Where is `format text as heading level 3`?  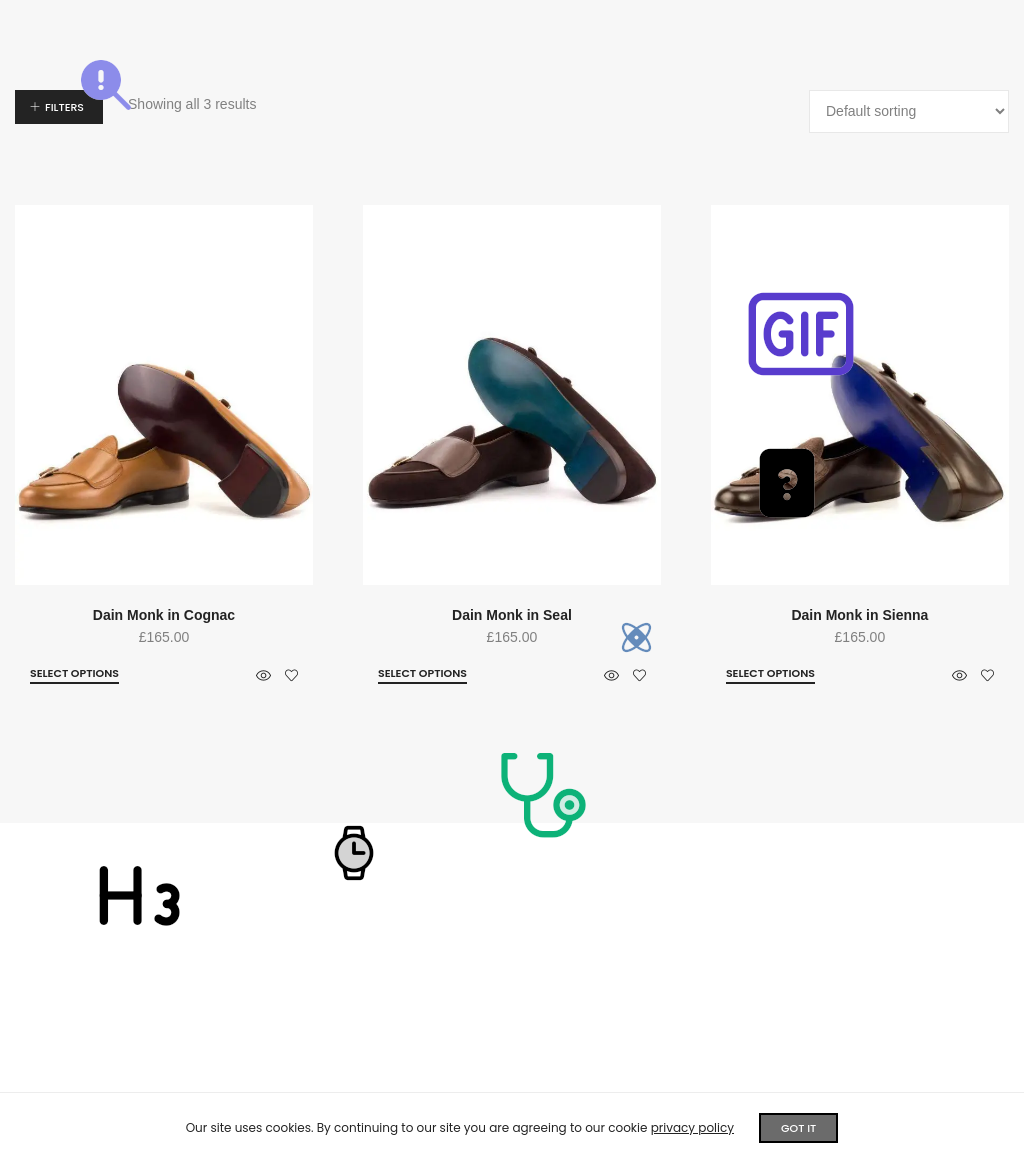 format text as heading level 3 is located at coordinates (137, 895).